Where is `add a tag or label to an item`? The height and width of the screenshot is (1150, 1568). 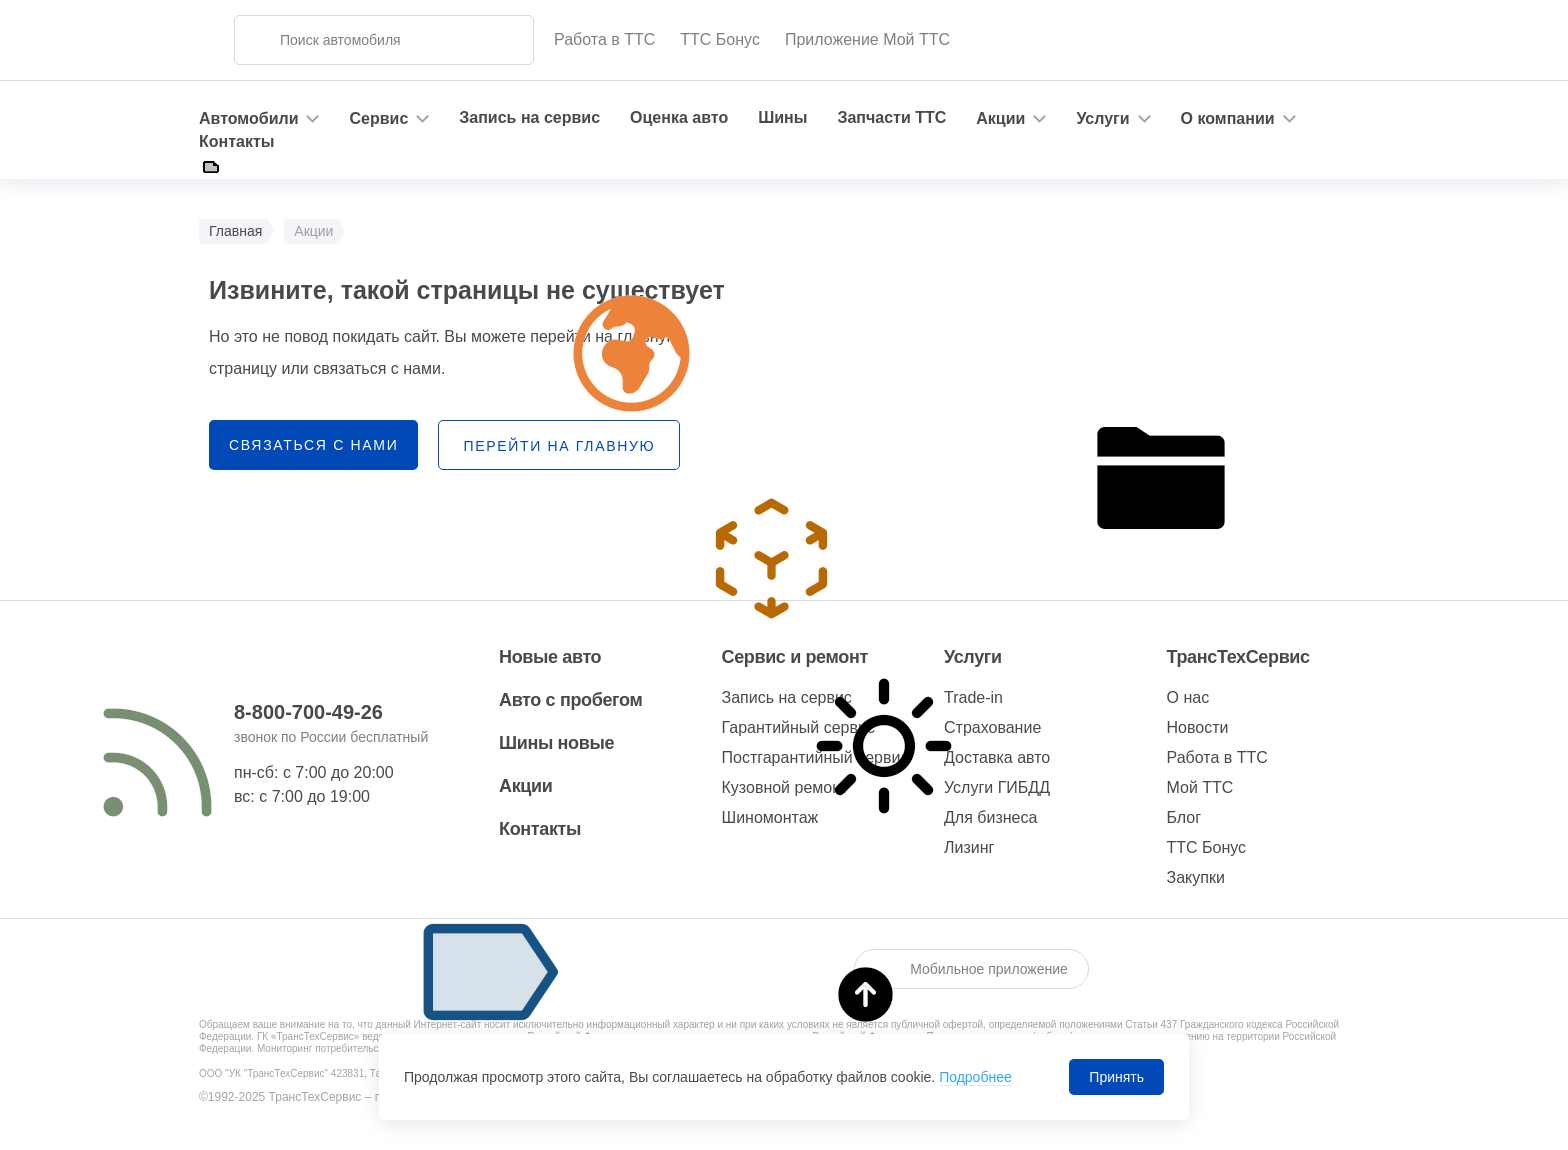
add a tag or label to an item is located at coordinates (486, 972).